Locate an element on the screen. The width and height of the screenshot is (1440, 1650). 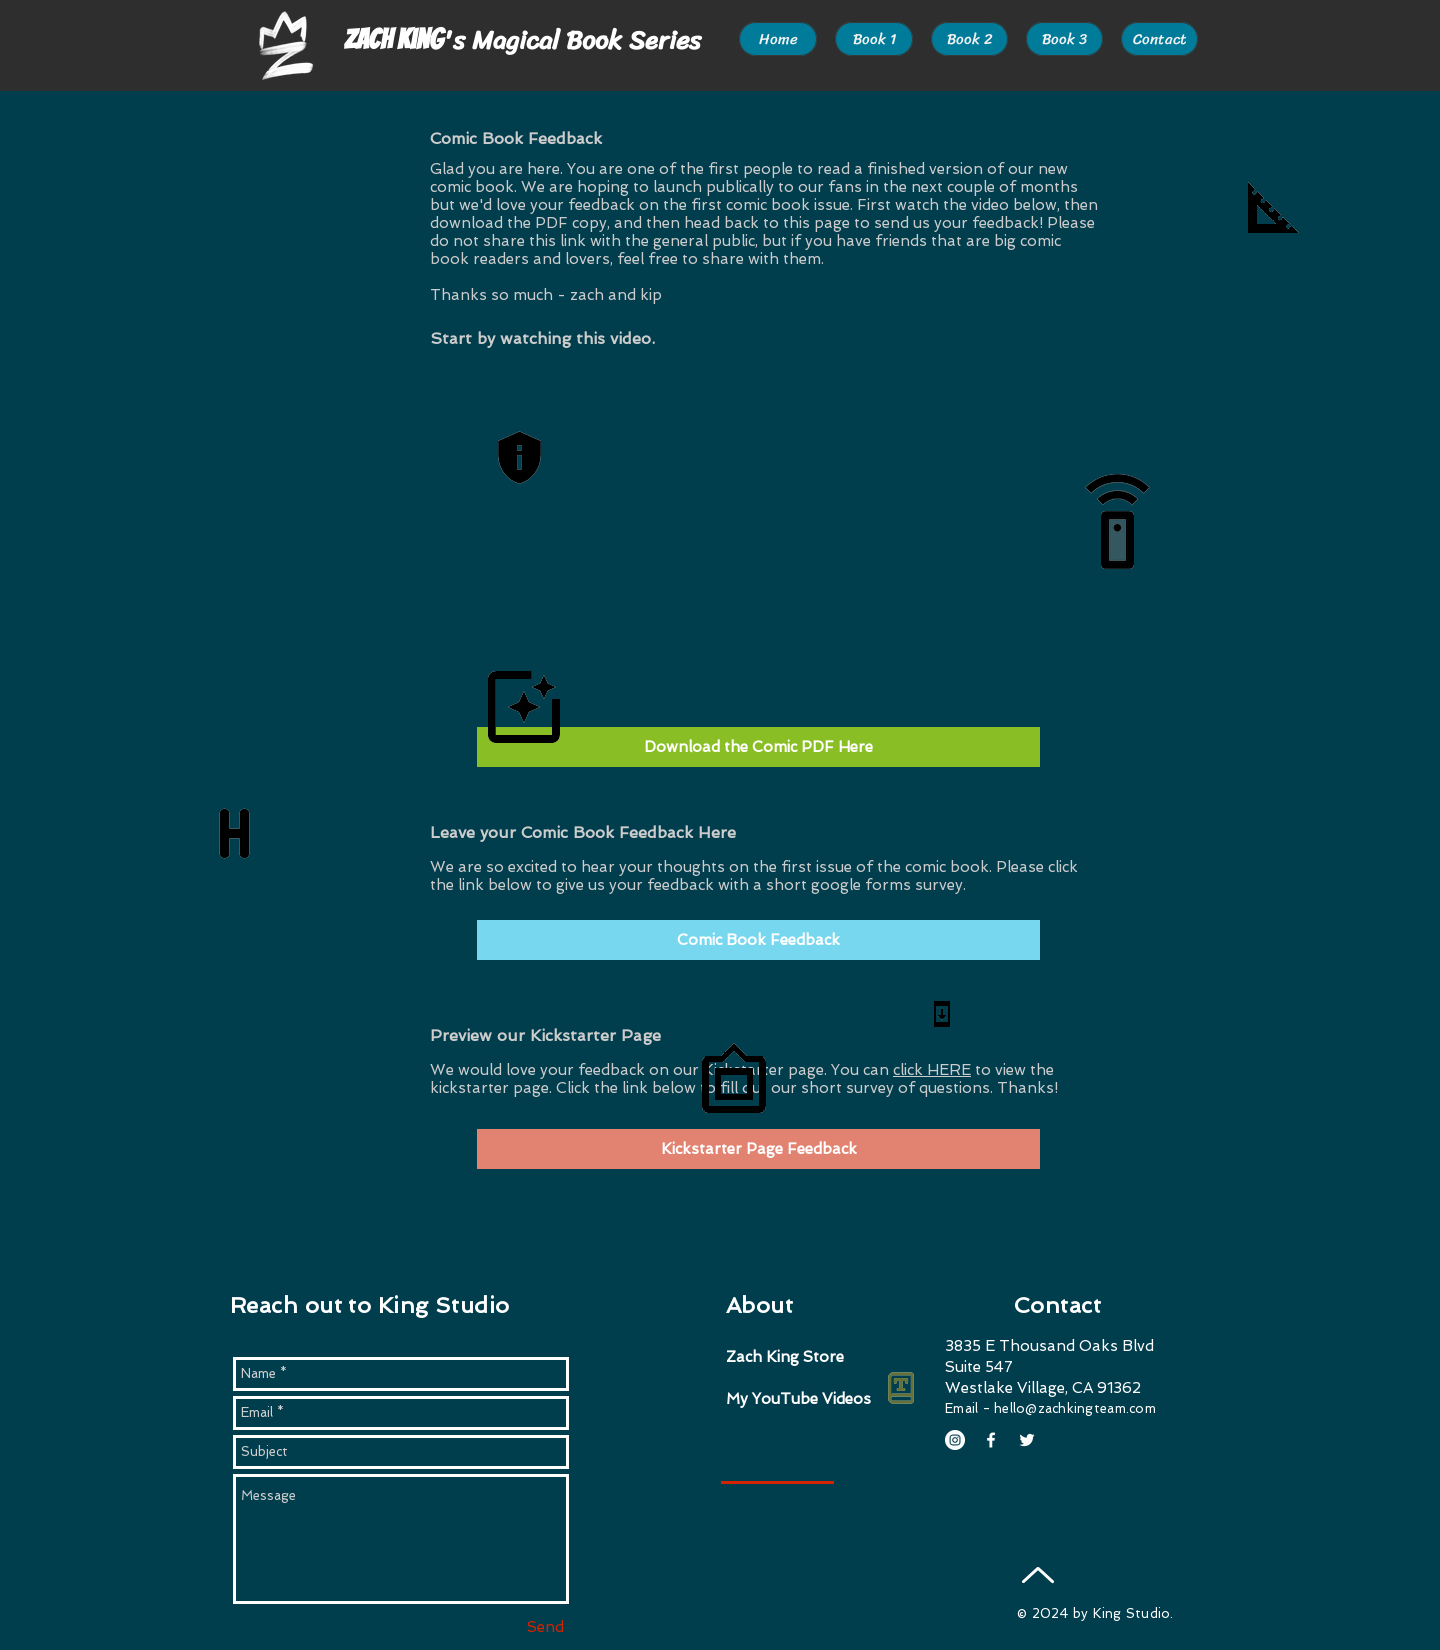
indicates heading or header formatting option is located at coordinates (234, 833).